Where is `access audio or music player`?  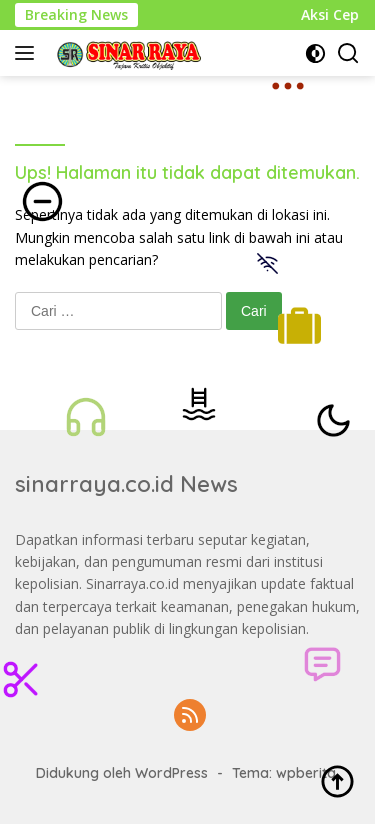 access audio or music player is located at coordinates (86, 417).